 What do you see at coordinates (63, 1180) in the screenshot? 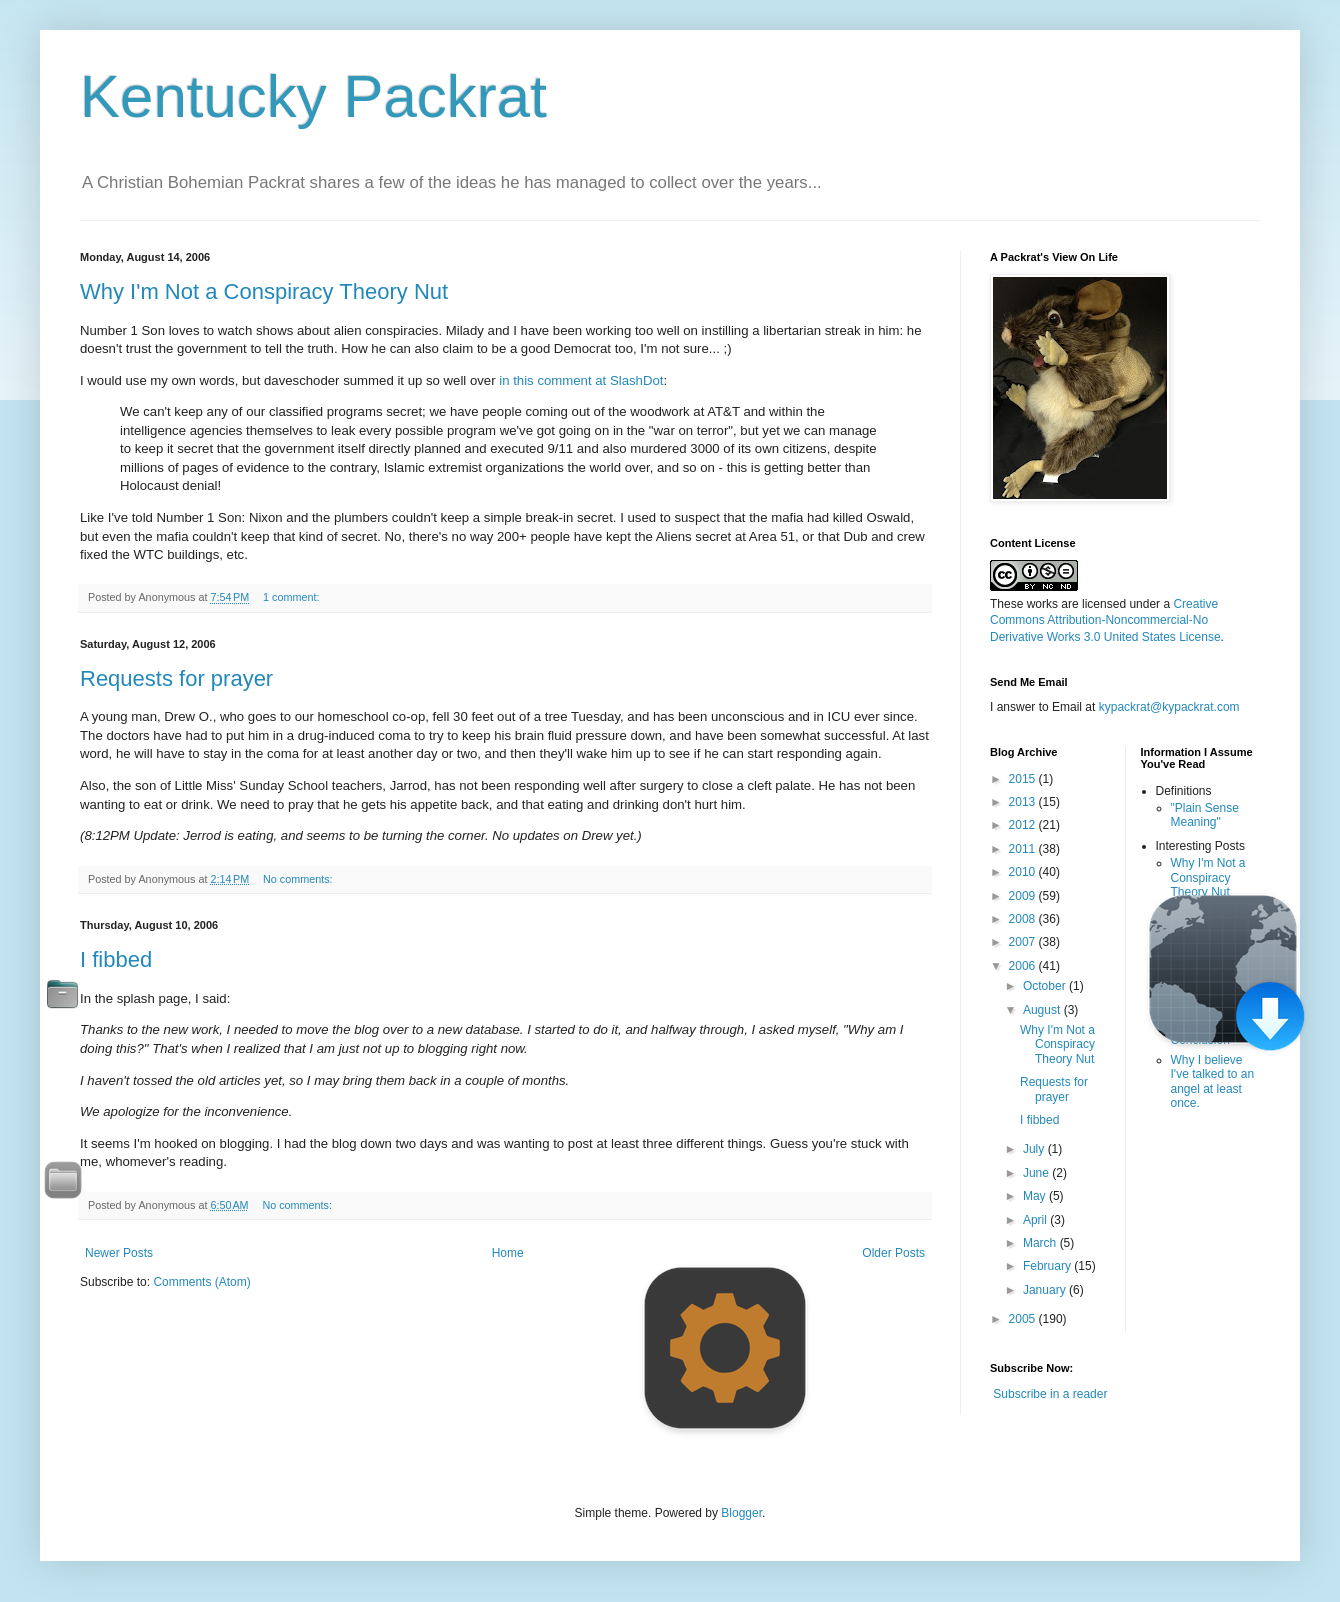
I see `open the files app to browse documents` at bounding box center [63, 1180].